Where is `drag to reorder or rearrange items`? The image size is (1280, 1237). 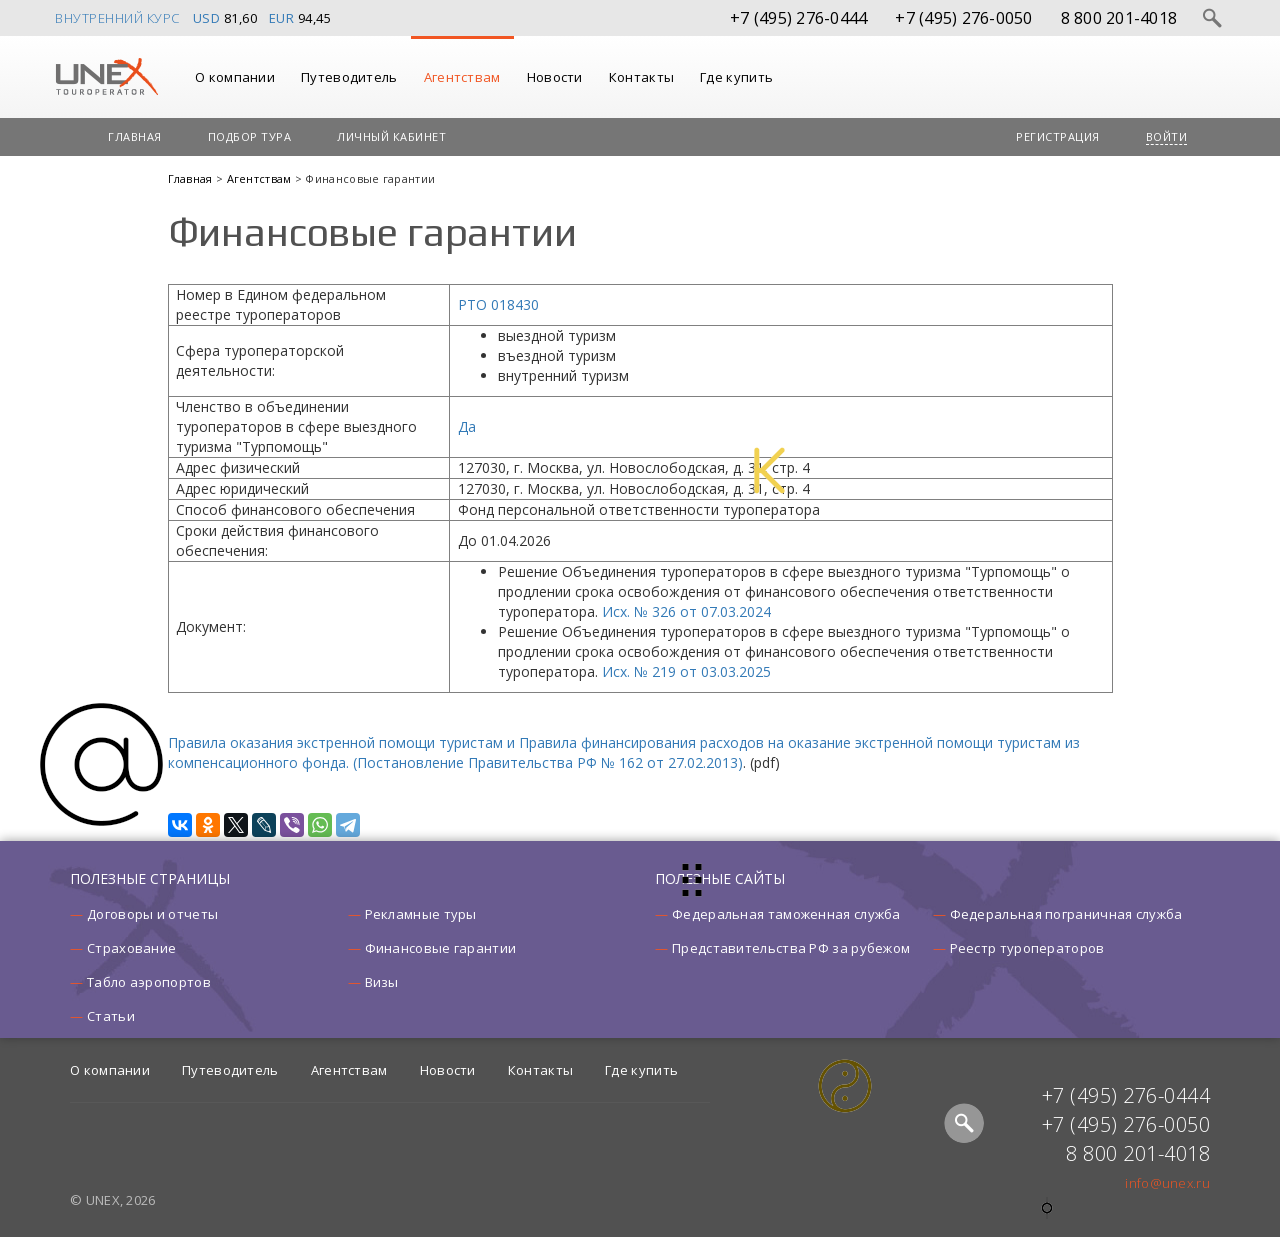
drag to reorder or rearrange items is located at coordinates (692, 880).